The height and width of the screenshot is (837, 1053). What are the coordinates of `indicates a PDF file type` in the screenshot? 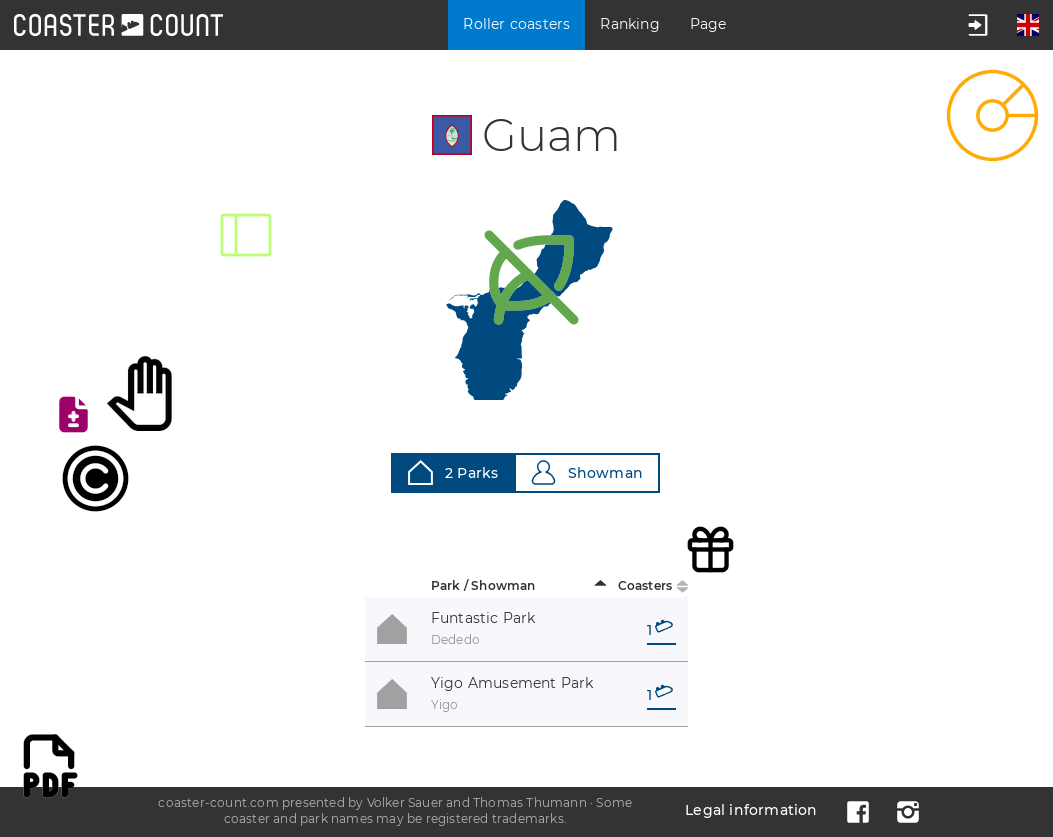 It's located at (49, 766).